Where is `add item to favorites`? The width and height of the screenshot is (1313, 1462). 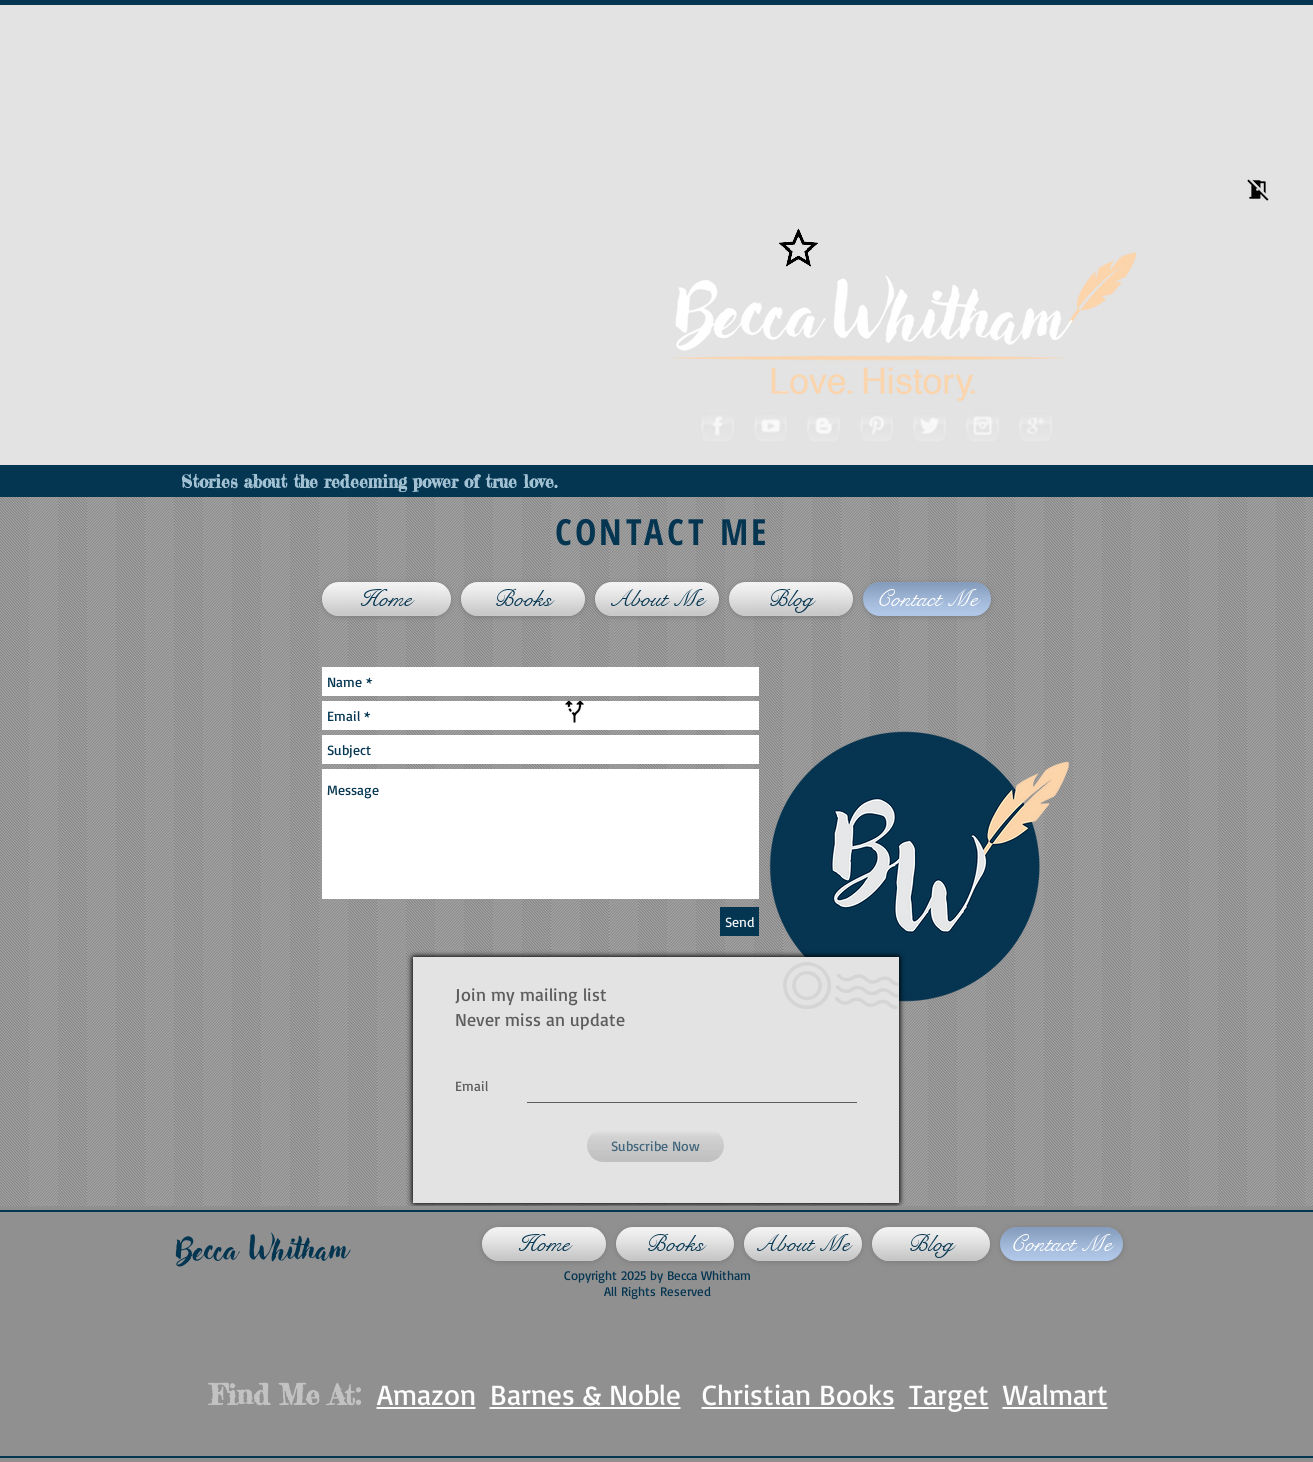
add item to favorites is located at coordinates (798, 248).